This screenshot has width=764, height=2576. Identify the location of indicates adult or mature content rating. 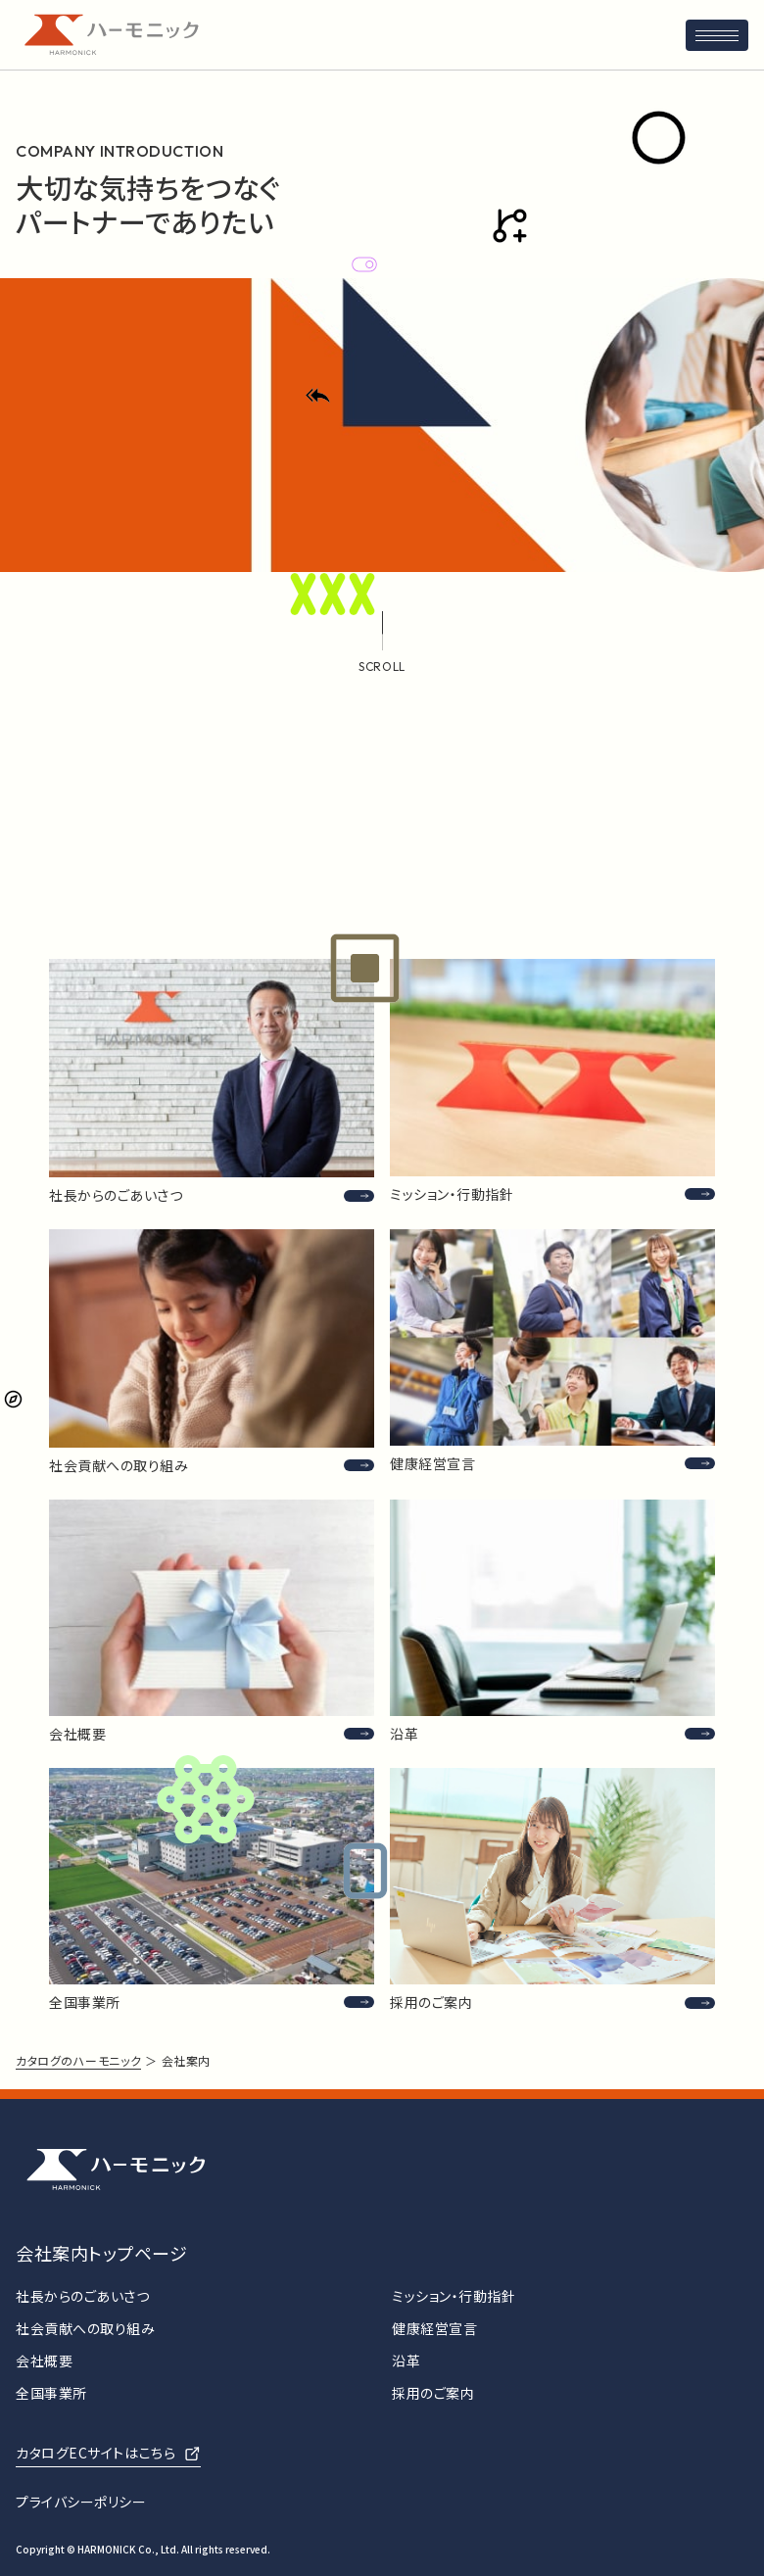
(332, 594).